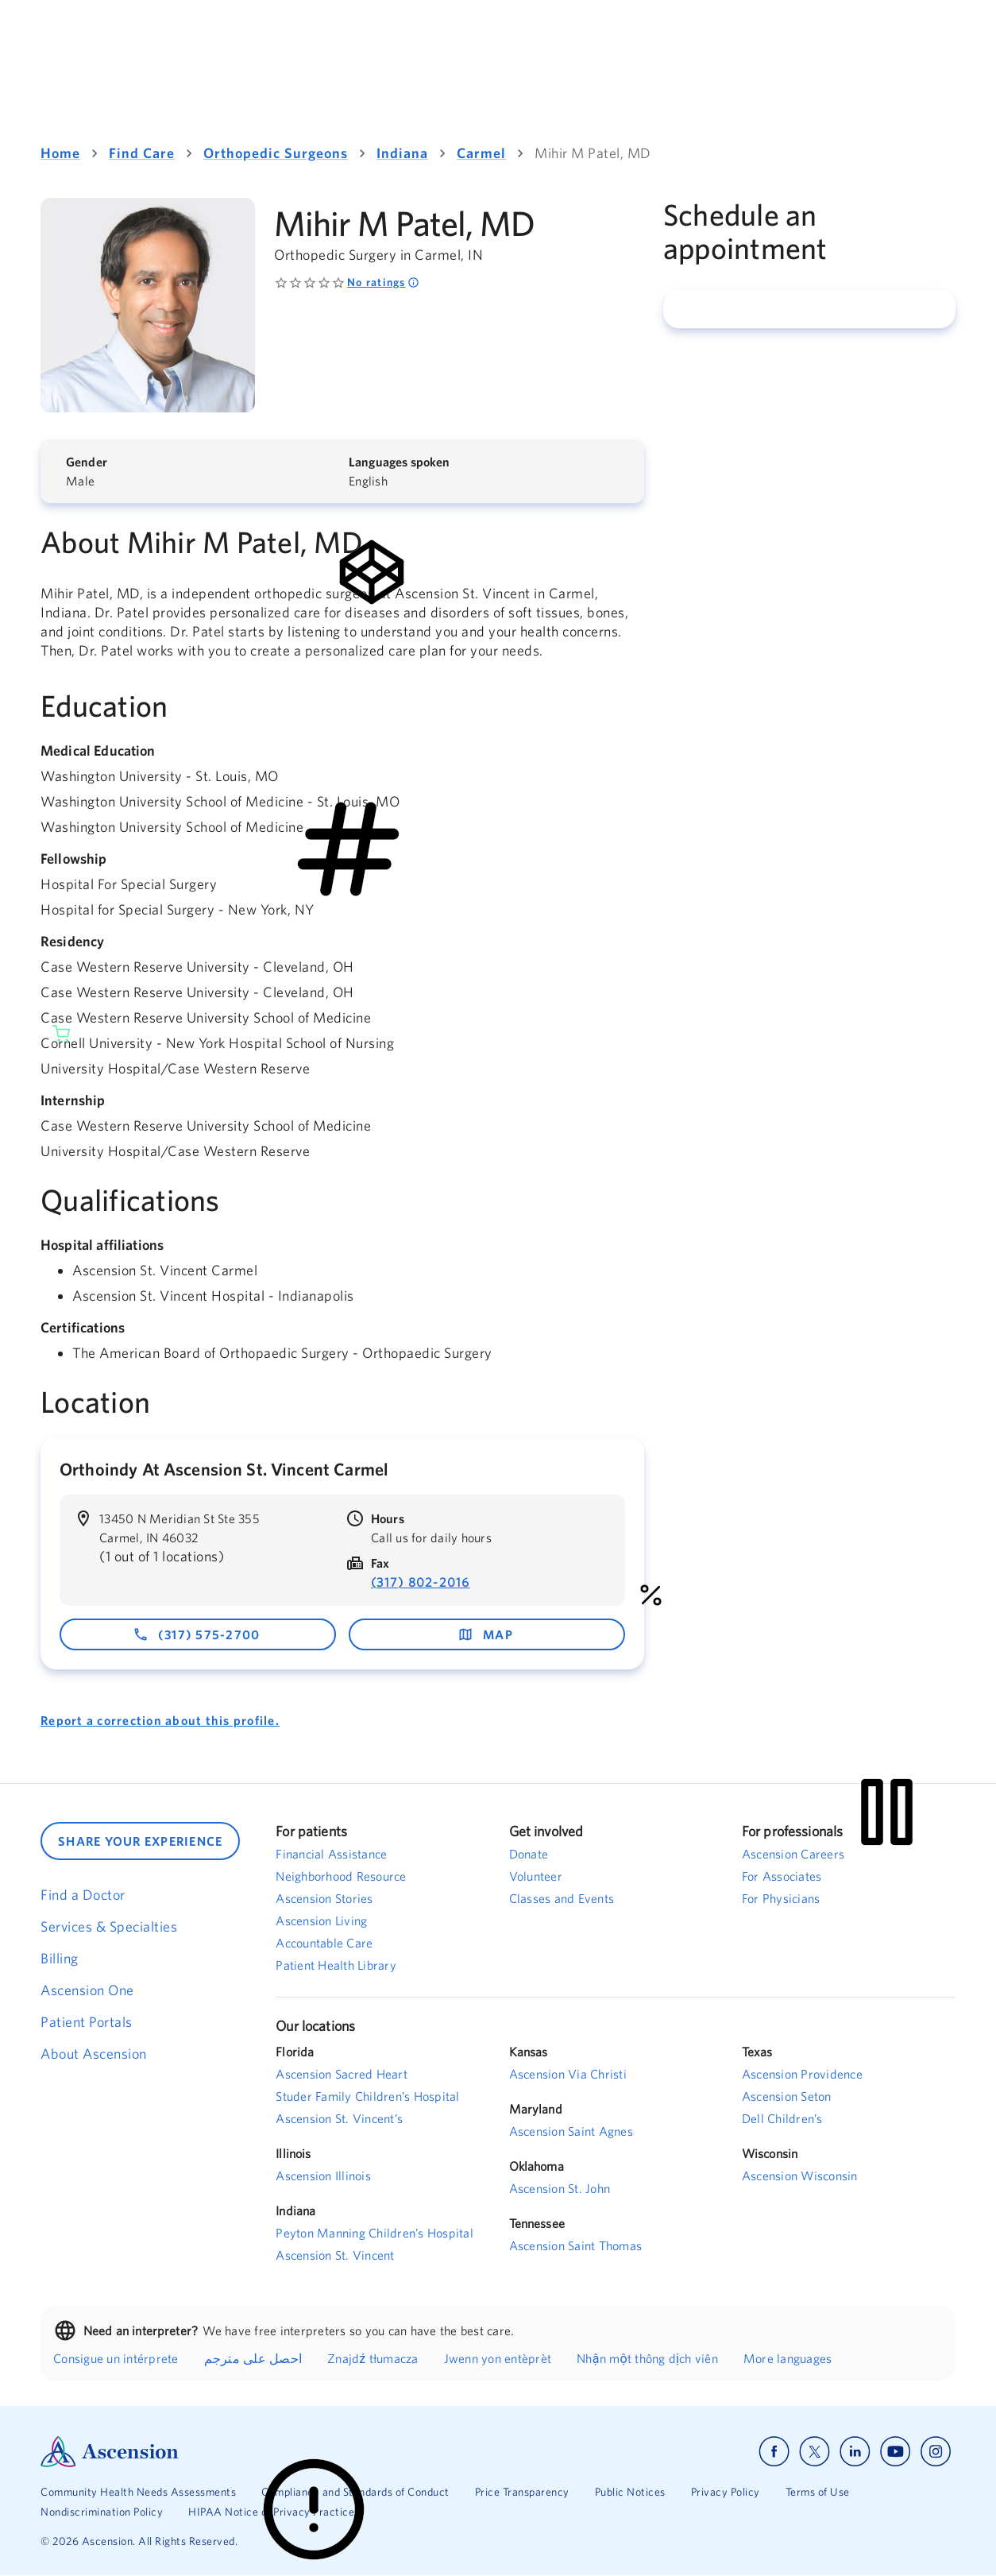  I want to click on view or add hashtags, so click(348, 849).